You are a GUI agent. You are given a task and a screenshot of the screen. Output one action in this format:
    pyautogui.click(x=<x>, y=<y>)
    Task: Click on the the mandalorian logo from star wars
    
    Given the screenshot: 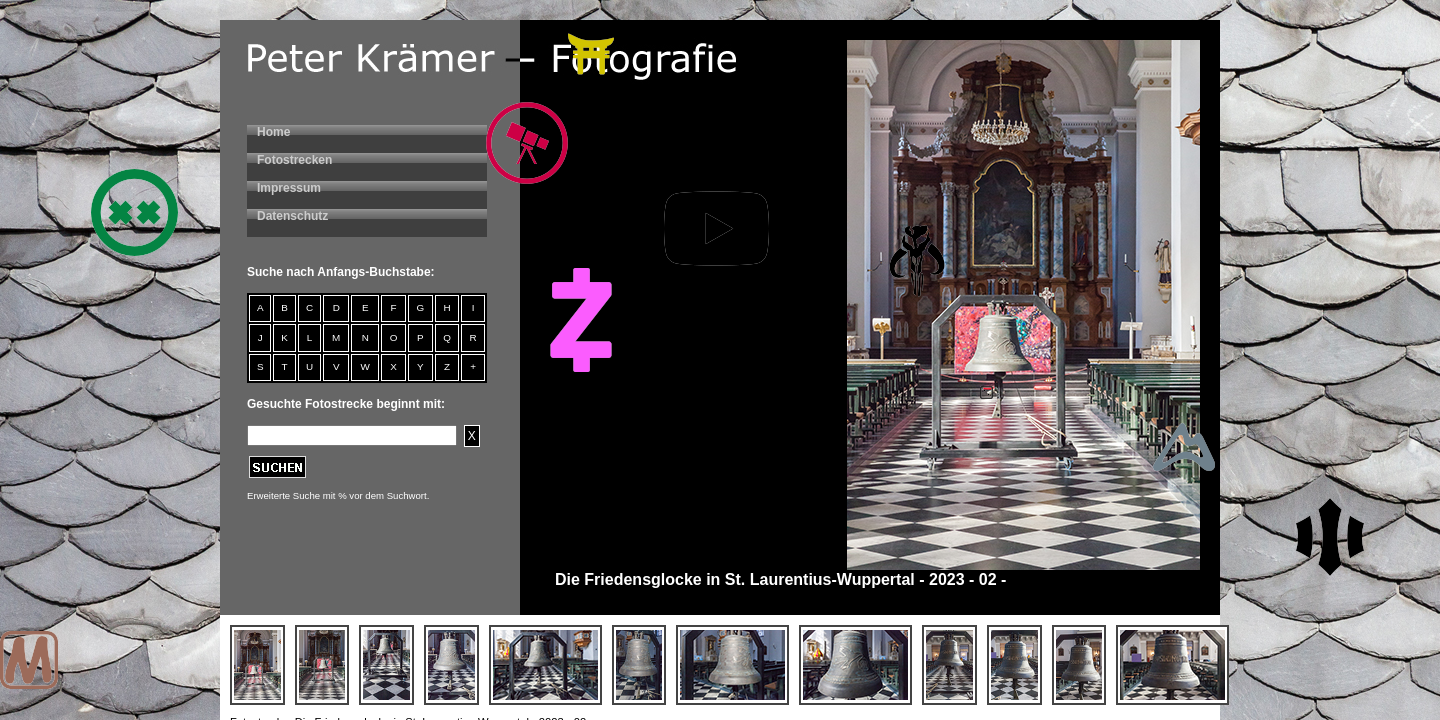 What is the action you would take?
    pyautogui.click(x=917, y=261)
    